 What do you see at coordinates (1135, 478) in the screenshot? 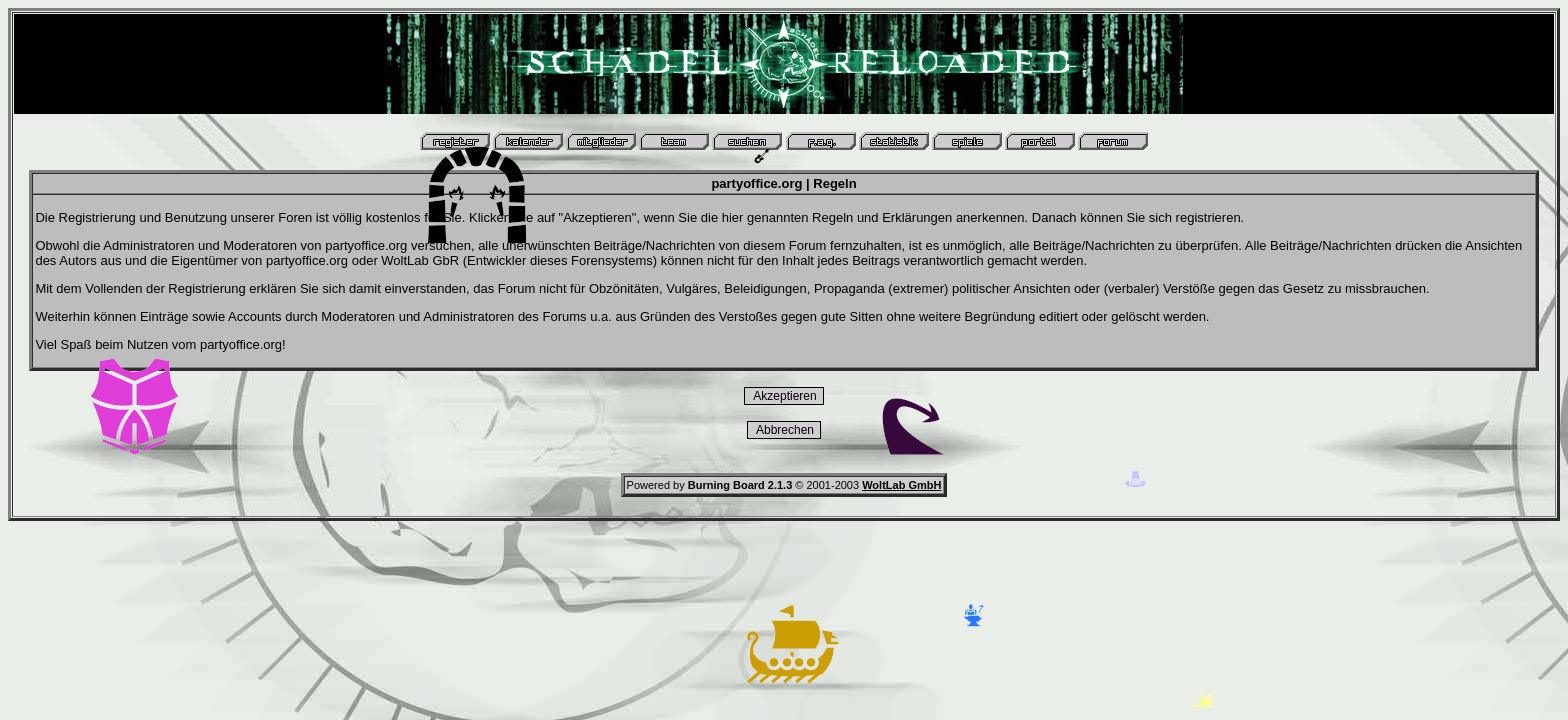
I see `thanksgiving-themed content or seasonal event` at bounding box center [1135, 478].